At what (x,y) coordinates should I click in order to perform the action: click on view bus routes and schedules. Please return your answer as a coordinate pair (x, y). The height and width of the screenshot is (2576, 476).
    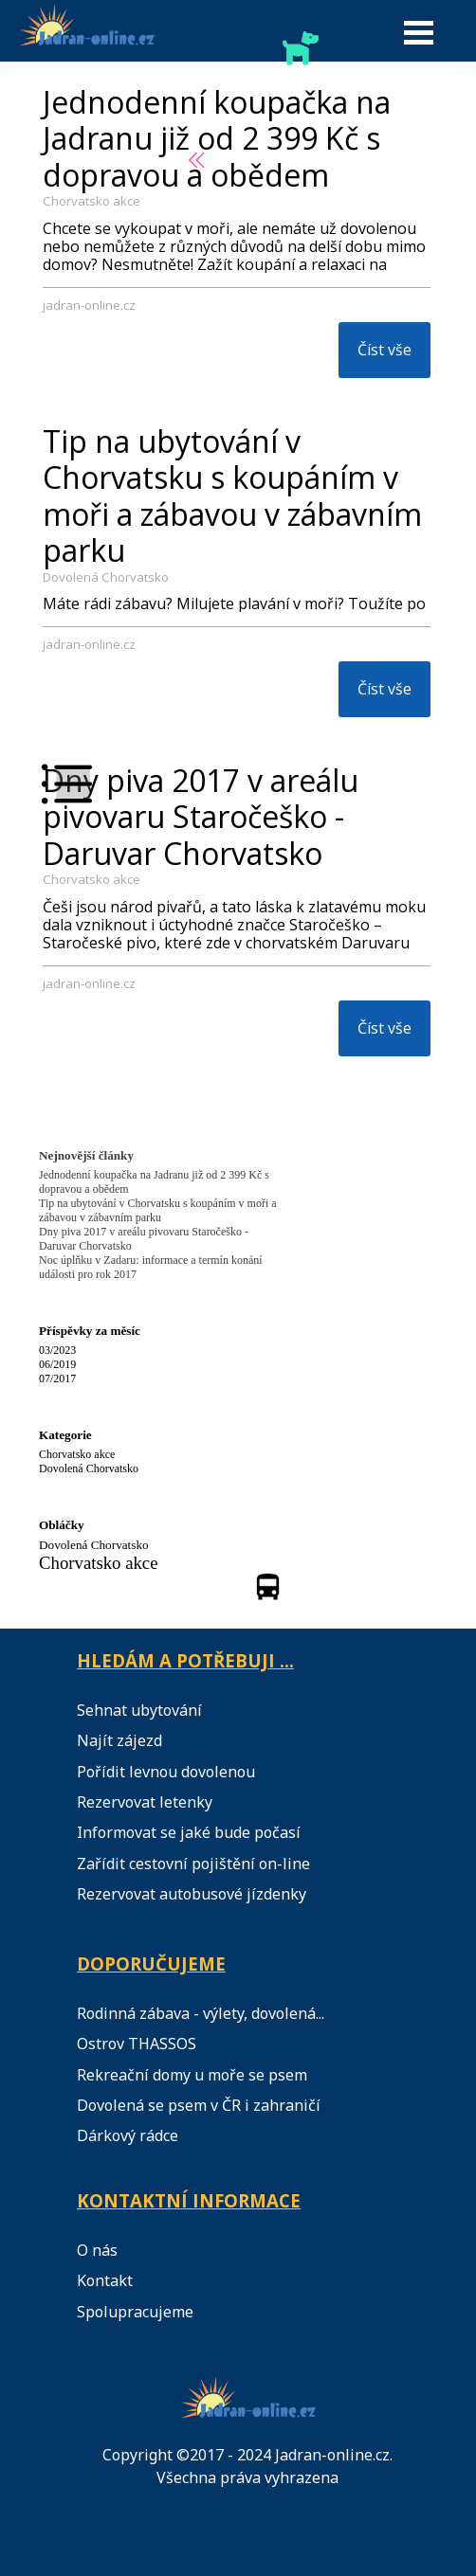
    Looking at the image, I should click on (267, 1587).